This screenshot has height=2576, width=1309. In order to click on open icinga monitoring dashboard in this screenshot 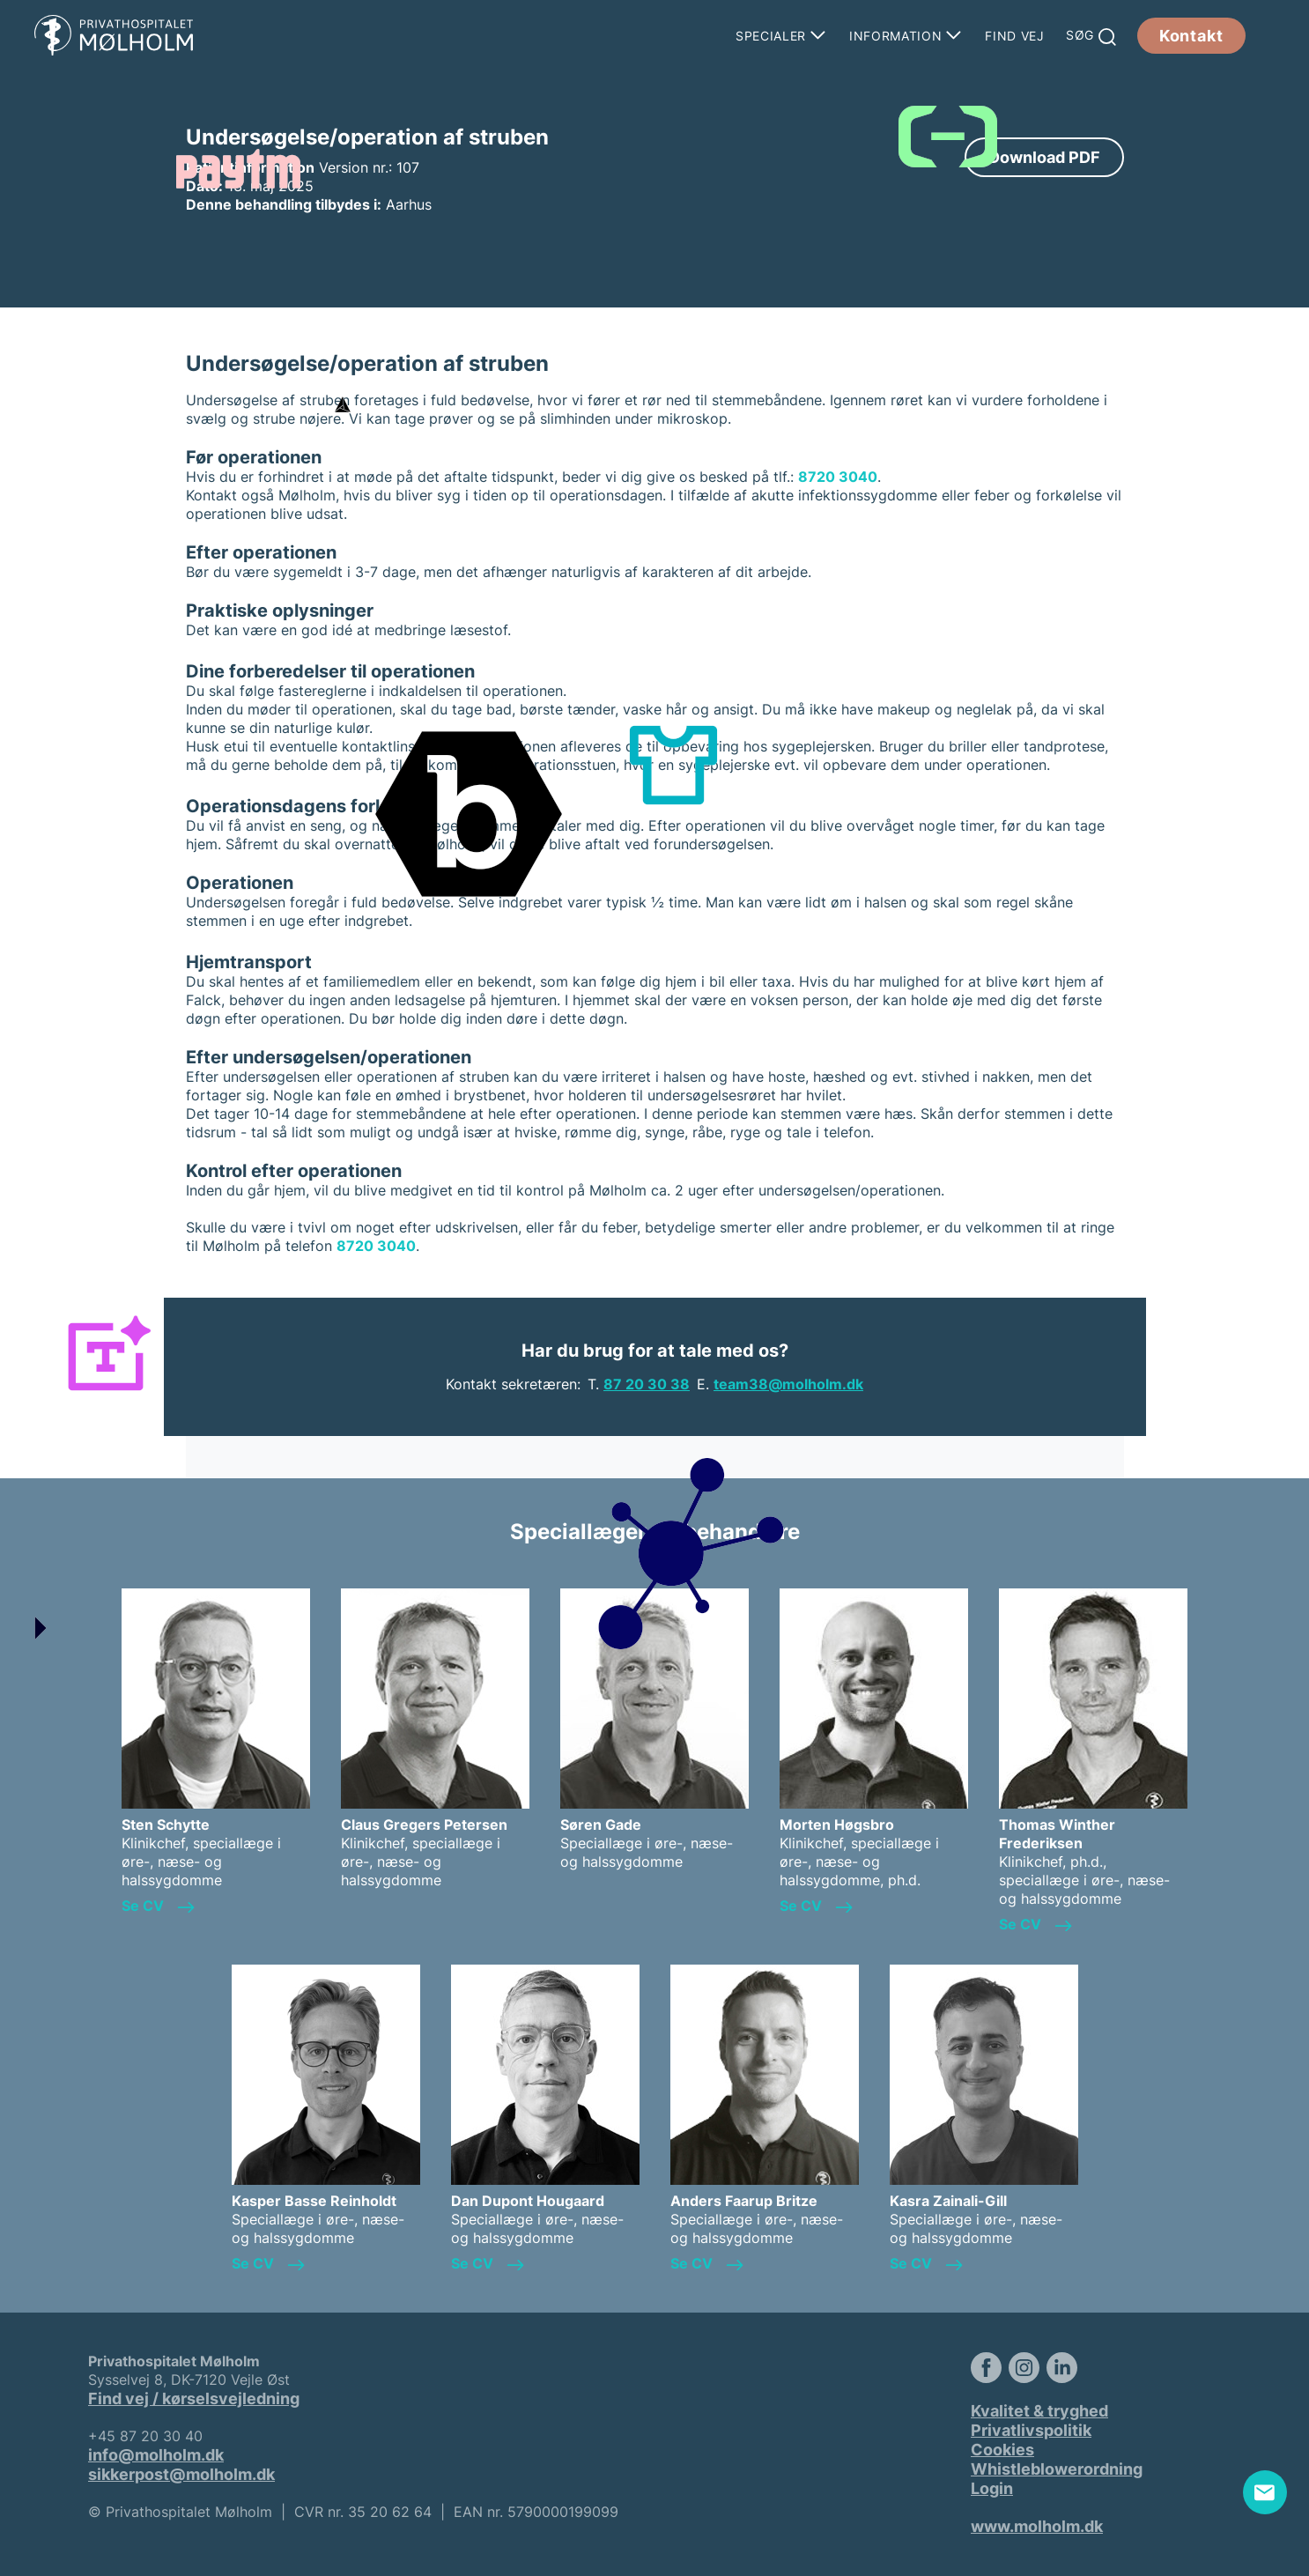, I will do `click(691, 1553)`.